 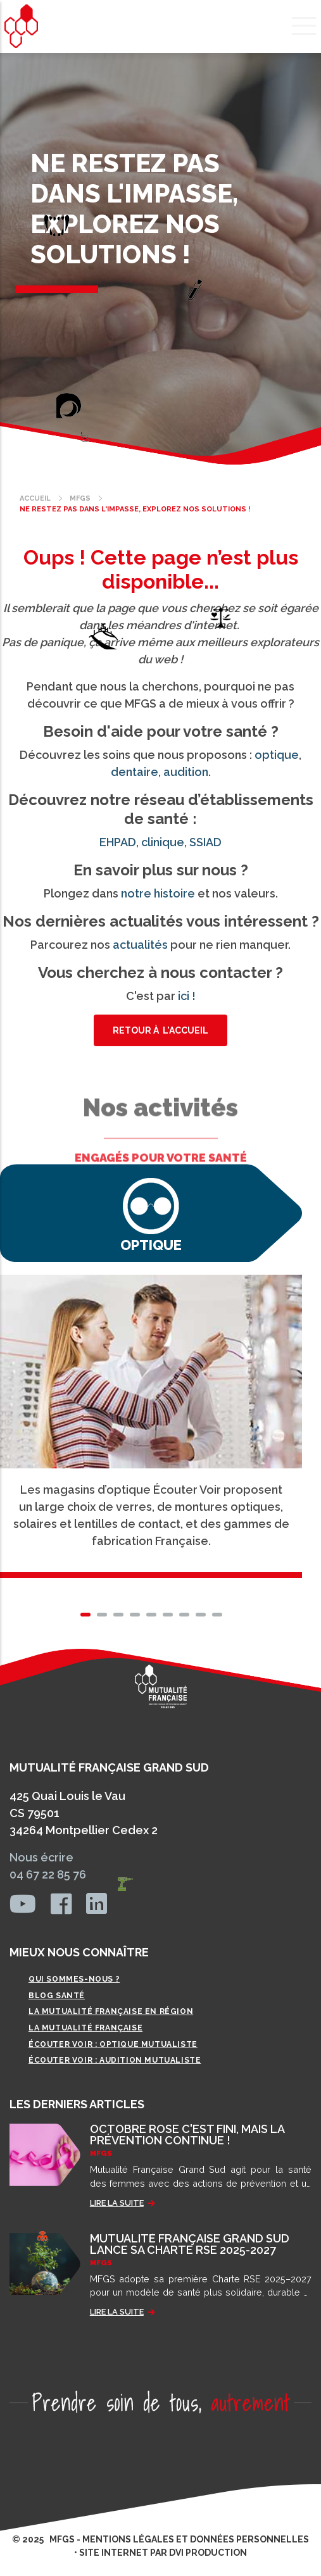 What do you see at coordinates (125, 1884) in the screenshot?
I see `power tools or hardware category` at bounding box center [125, 1884].